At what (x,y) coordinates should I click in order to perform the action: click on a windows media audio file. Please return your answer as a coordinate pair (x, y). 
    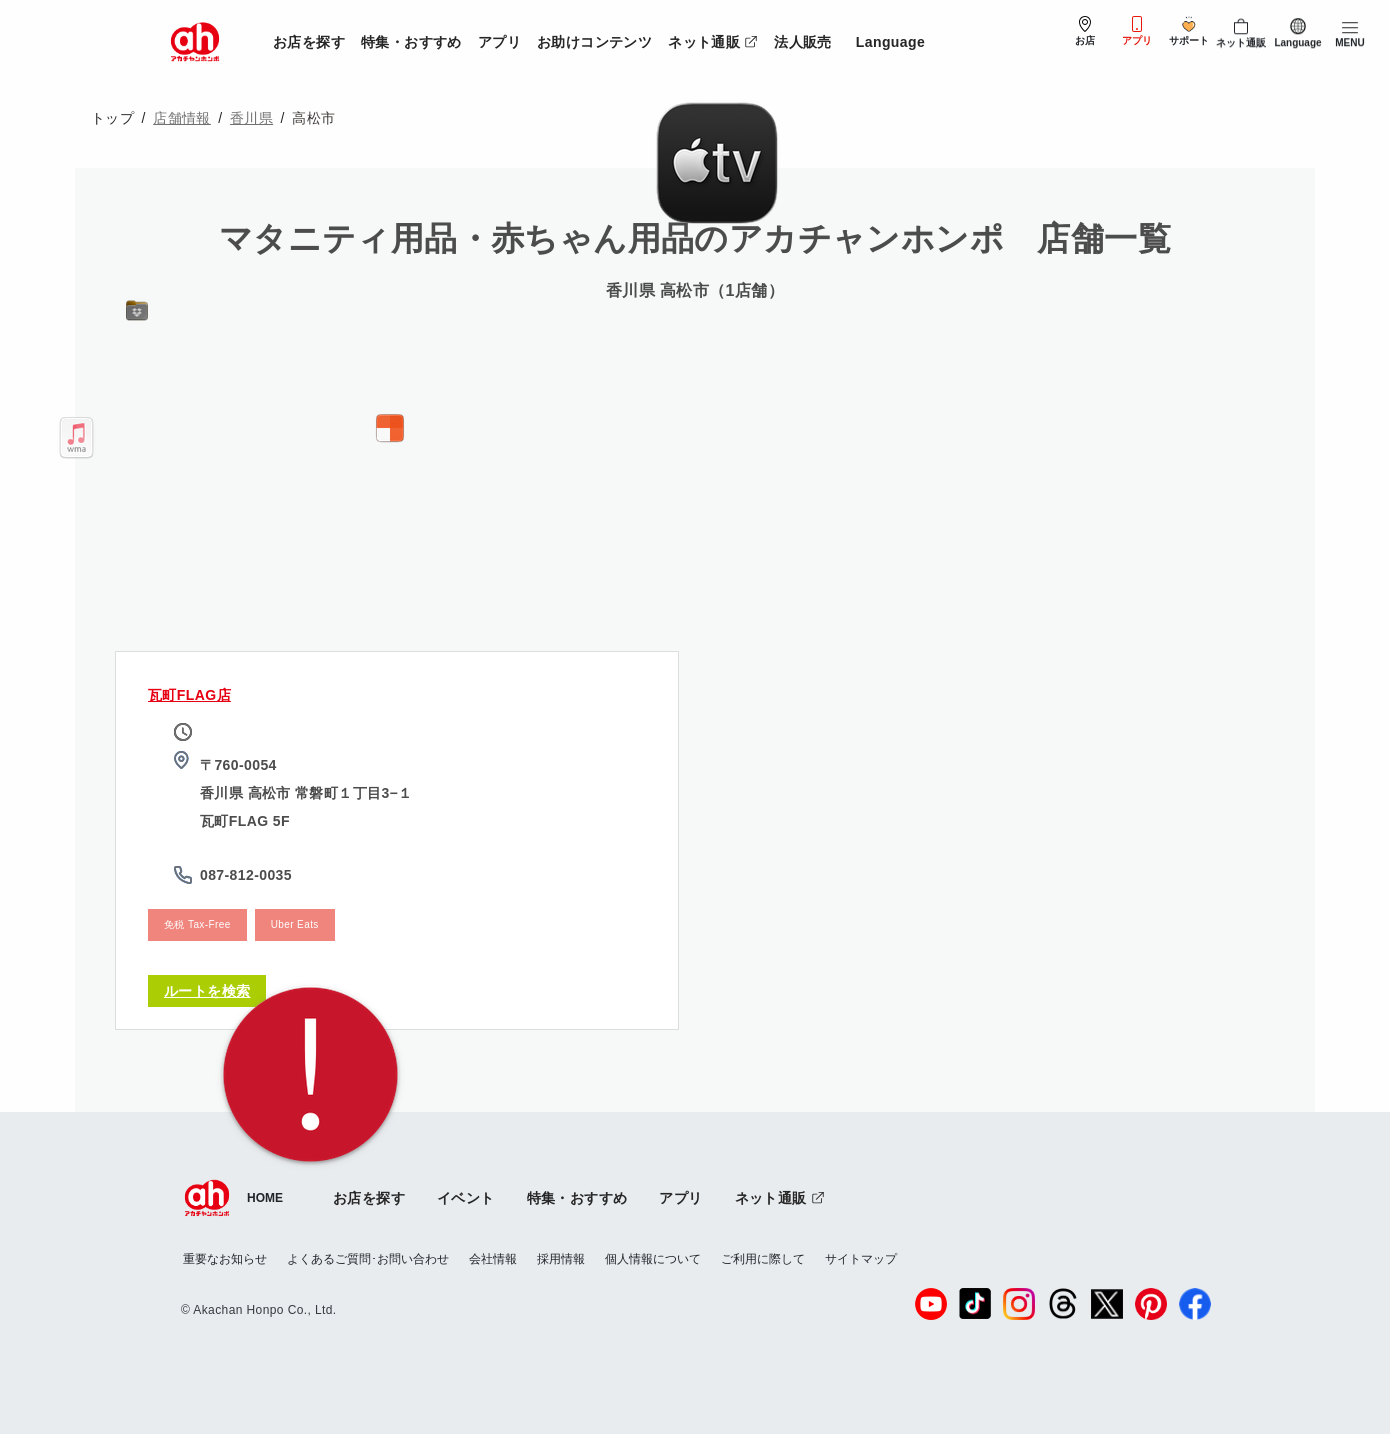
    Looking at the image, I should click on (76, 437).